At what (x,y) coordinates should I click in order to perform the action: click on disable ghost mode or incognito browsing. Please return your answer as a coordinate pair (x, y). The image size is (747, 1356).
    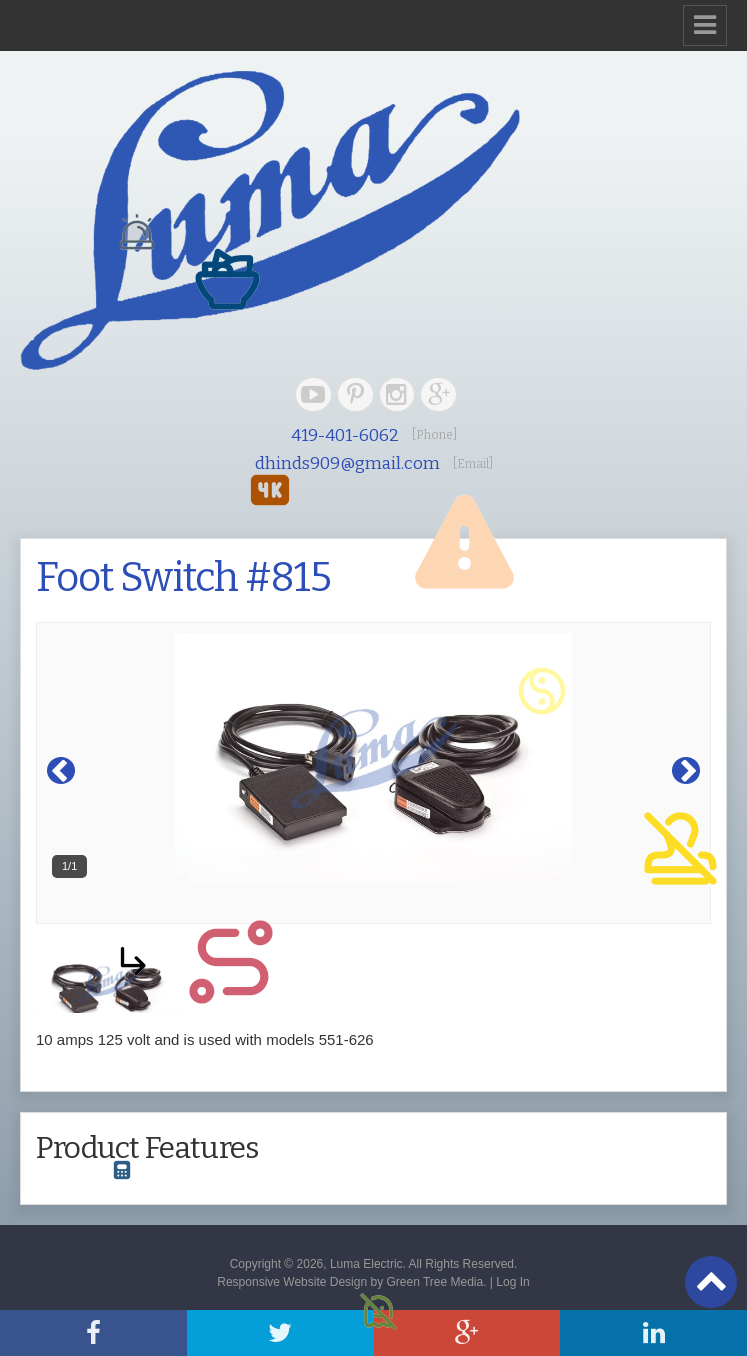
    Looking at the image, I should click on (378, 1311).